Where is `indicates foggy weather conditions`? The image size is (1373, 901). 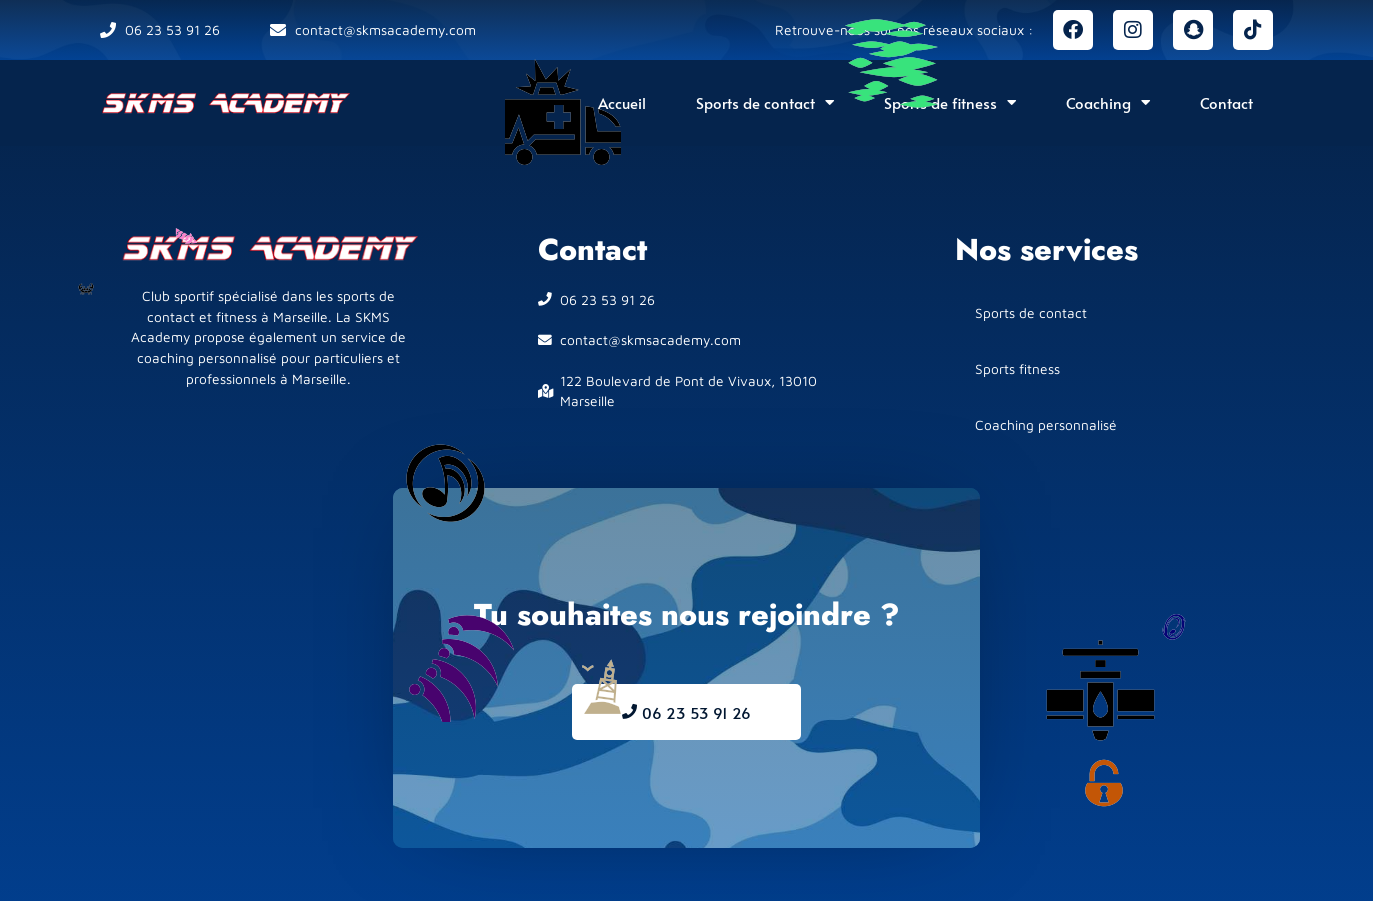 indicates foggy weather conditions is located at coordinates (891, 63).